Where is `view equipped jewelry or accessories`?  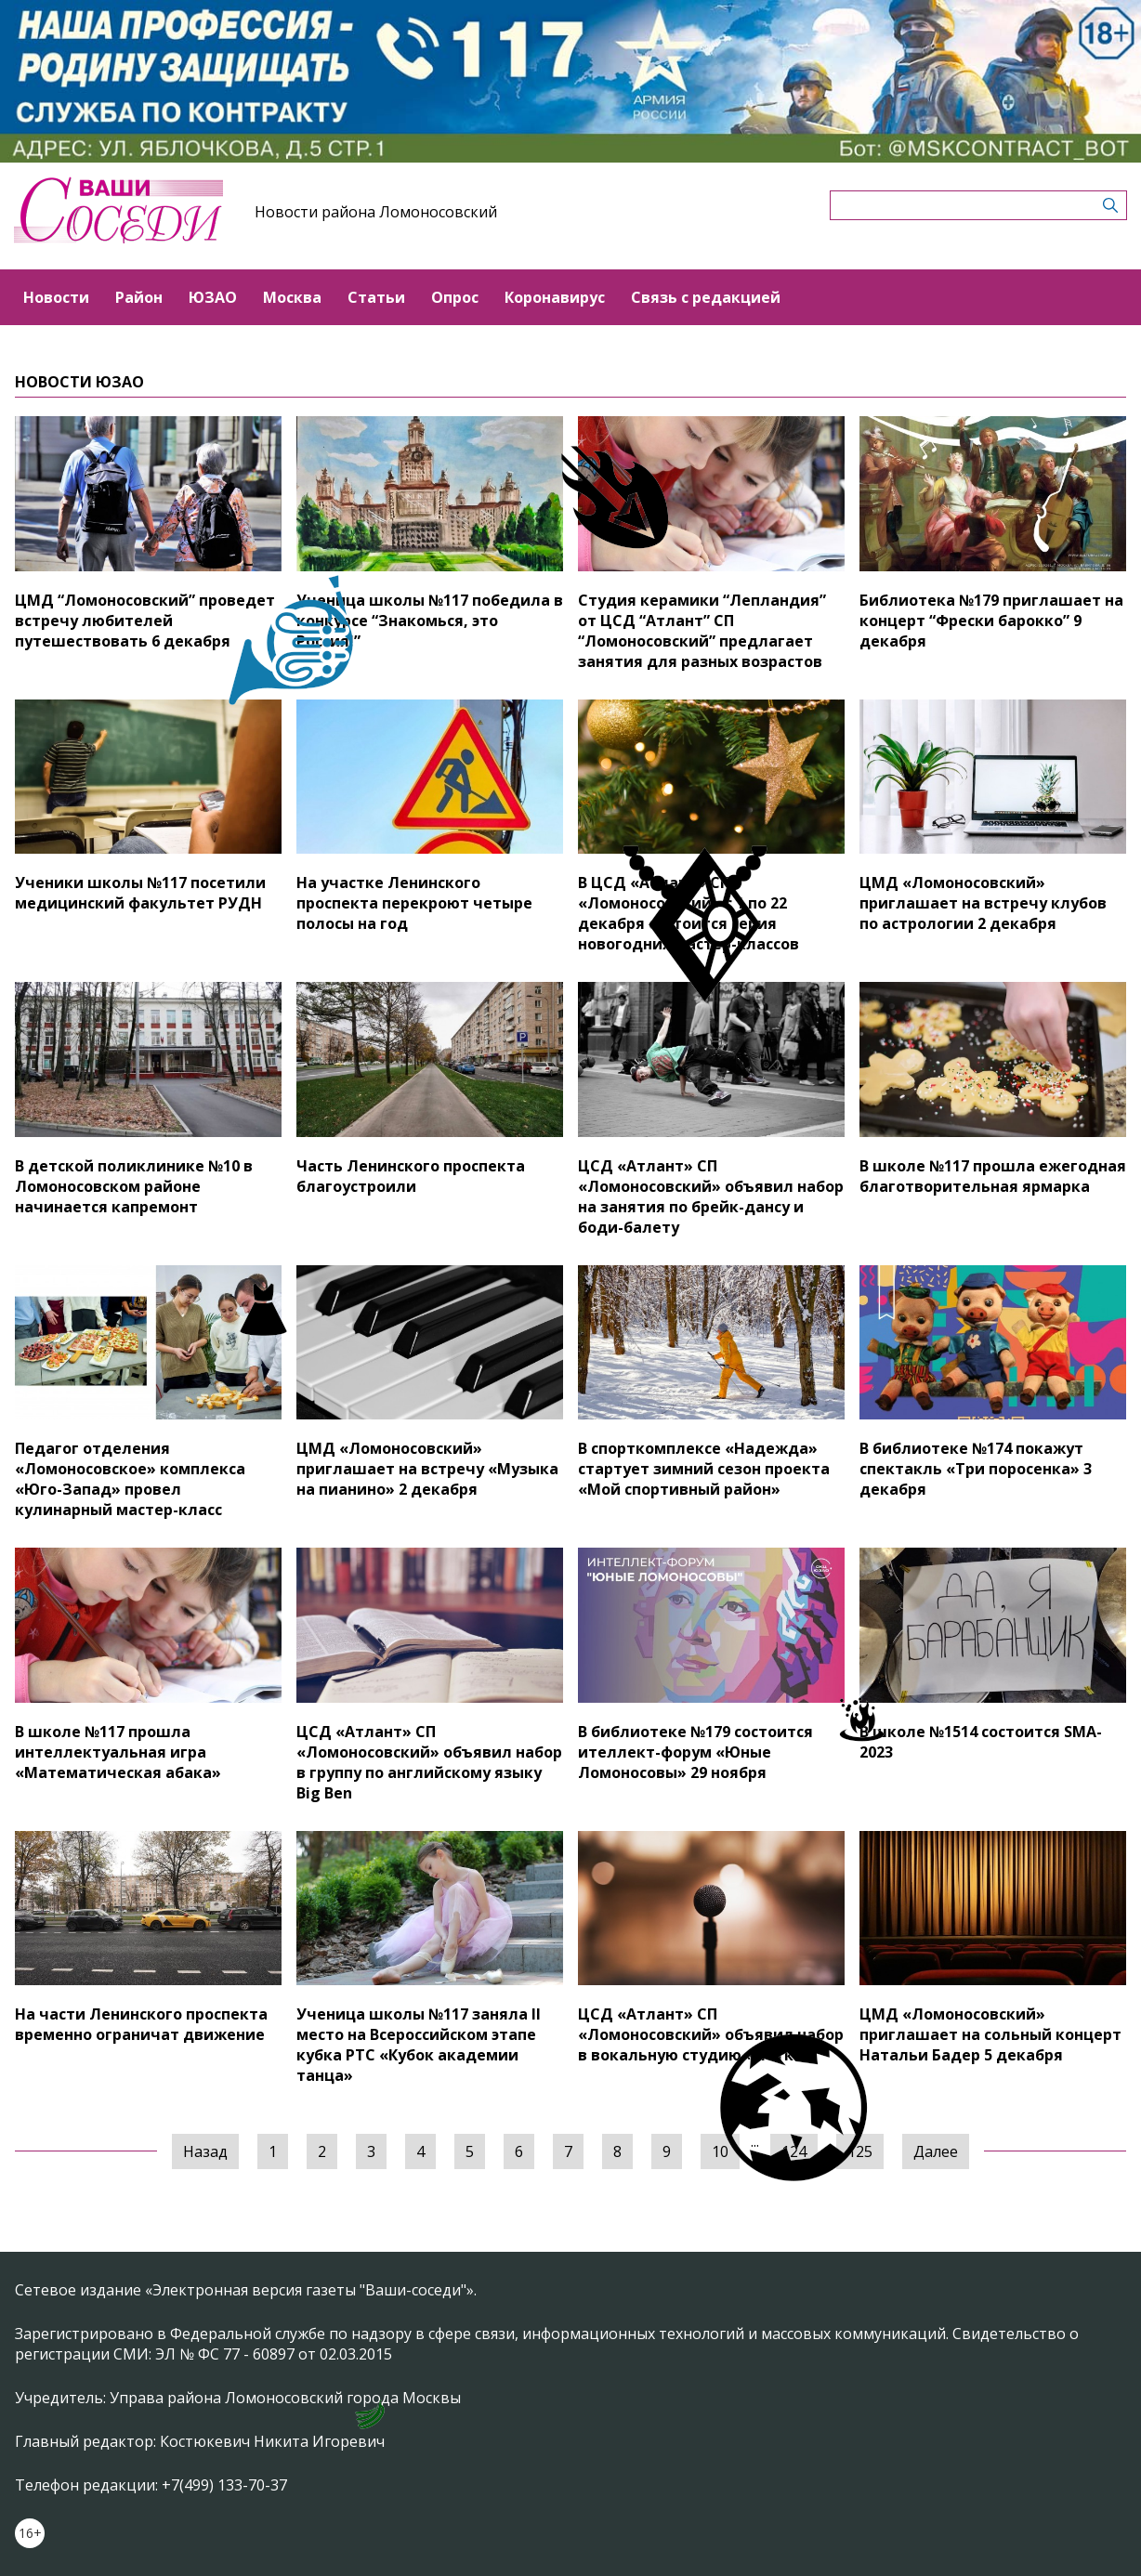 view equipped jewelry or accessories is located at coordinates (700, 924).